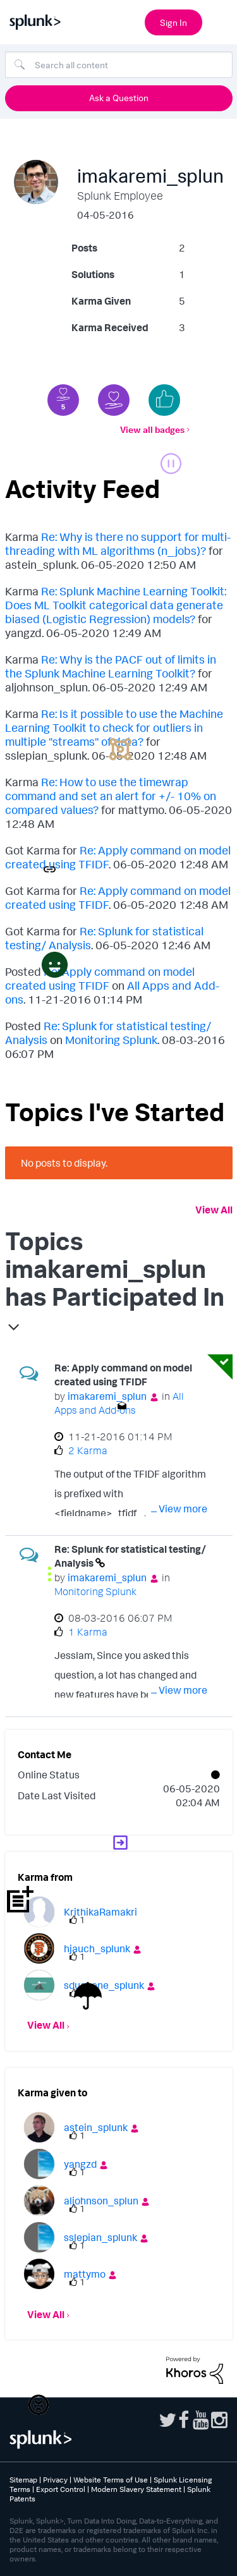 The width and height of the screenshot is (237, 2576). I want to click on navigate to the next screen or step, so click(120, 1842).